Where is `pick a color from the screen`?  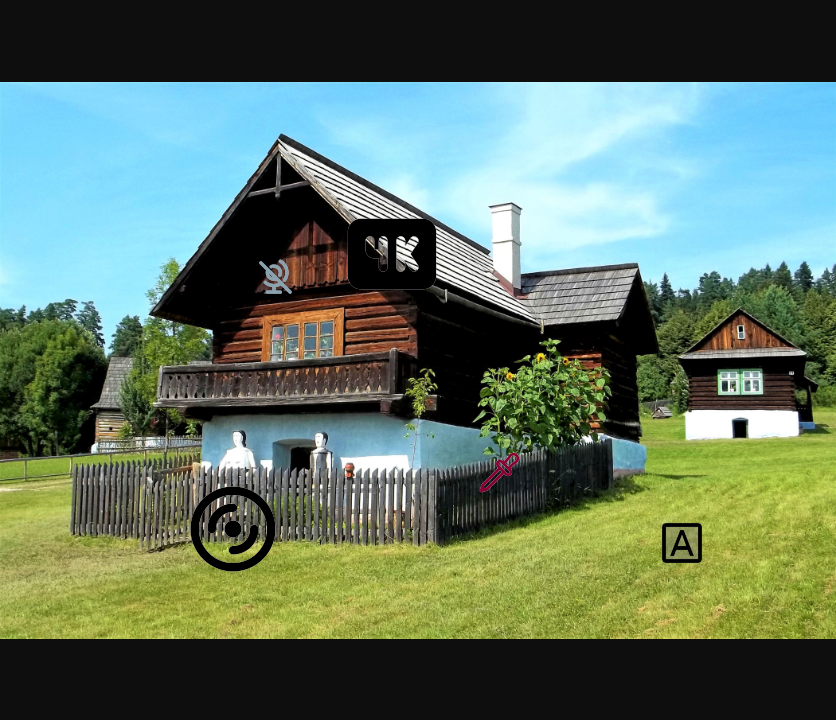 pick a color from the screen is located at coordinates (499, 472).